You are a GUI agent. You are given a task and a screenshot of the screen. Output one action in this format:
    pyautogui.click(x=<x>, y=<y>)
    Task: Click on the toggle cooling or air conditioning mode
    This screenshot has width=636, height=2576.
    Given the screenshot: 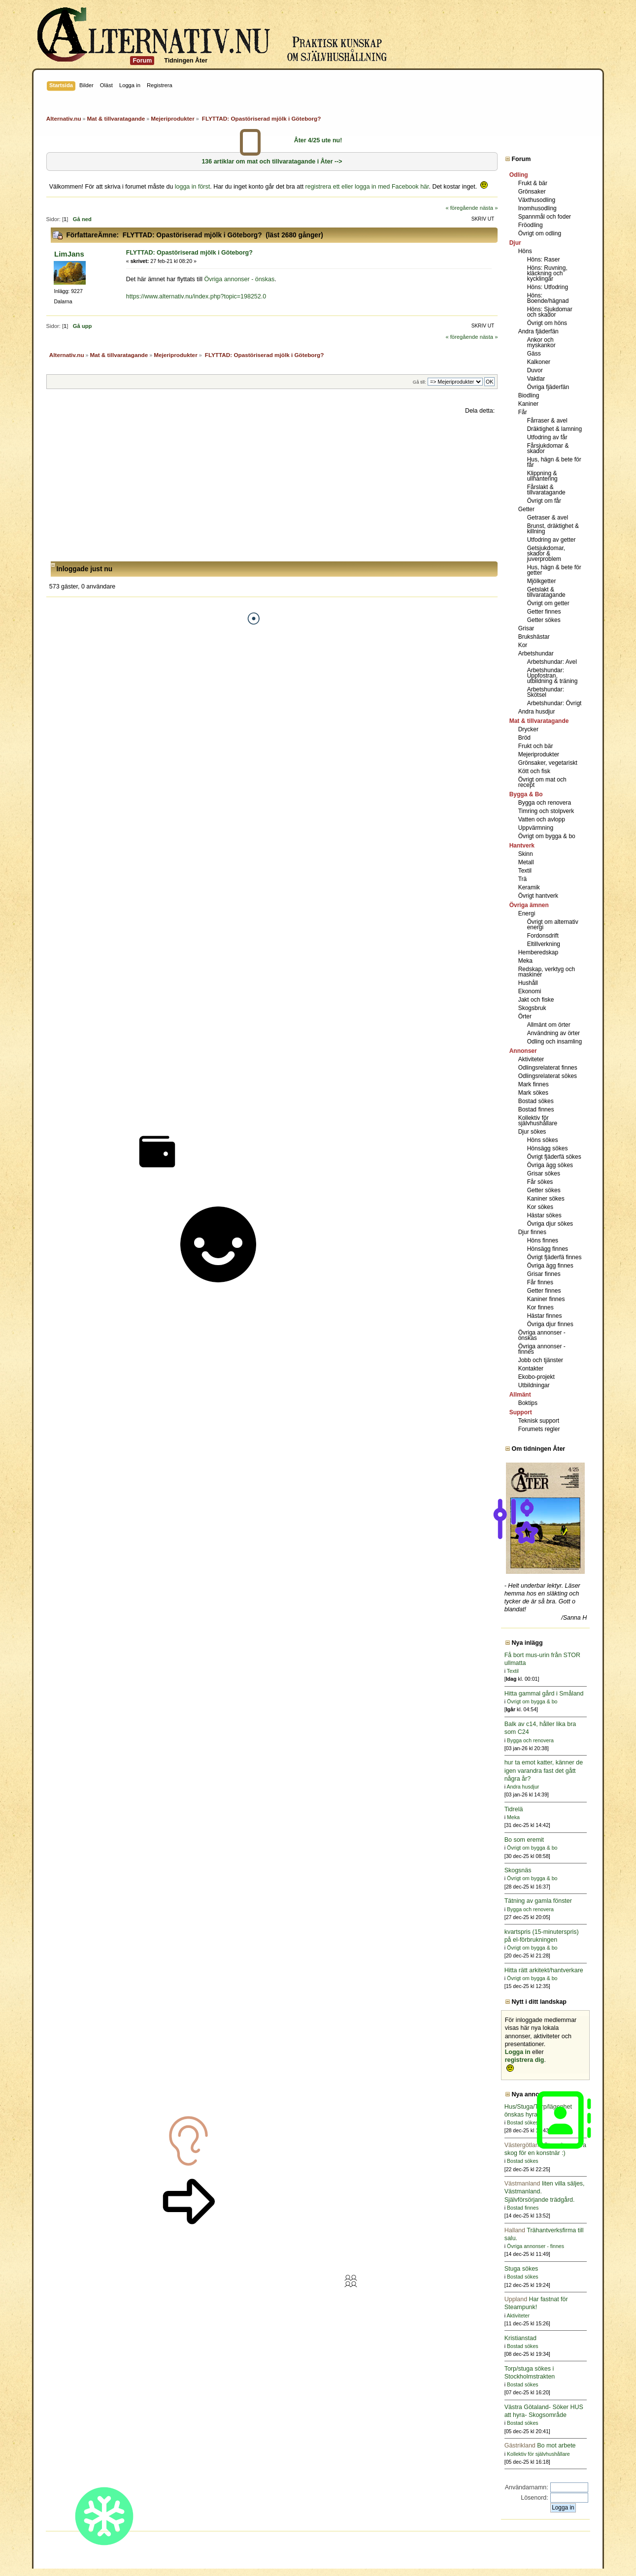 What is the action you would take?
    pyautogui.click(x=104, y=2516)
    